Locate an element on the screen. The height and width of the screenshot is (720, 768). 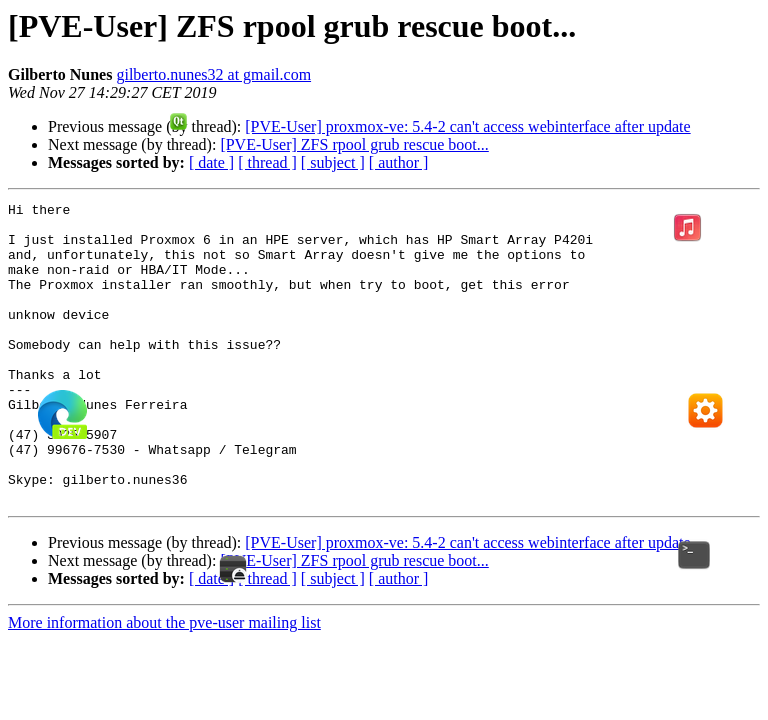
open the terminal application is located at coordinates (694, 555).